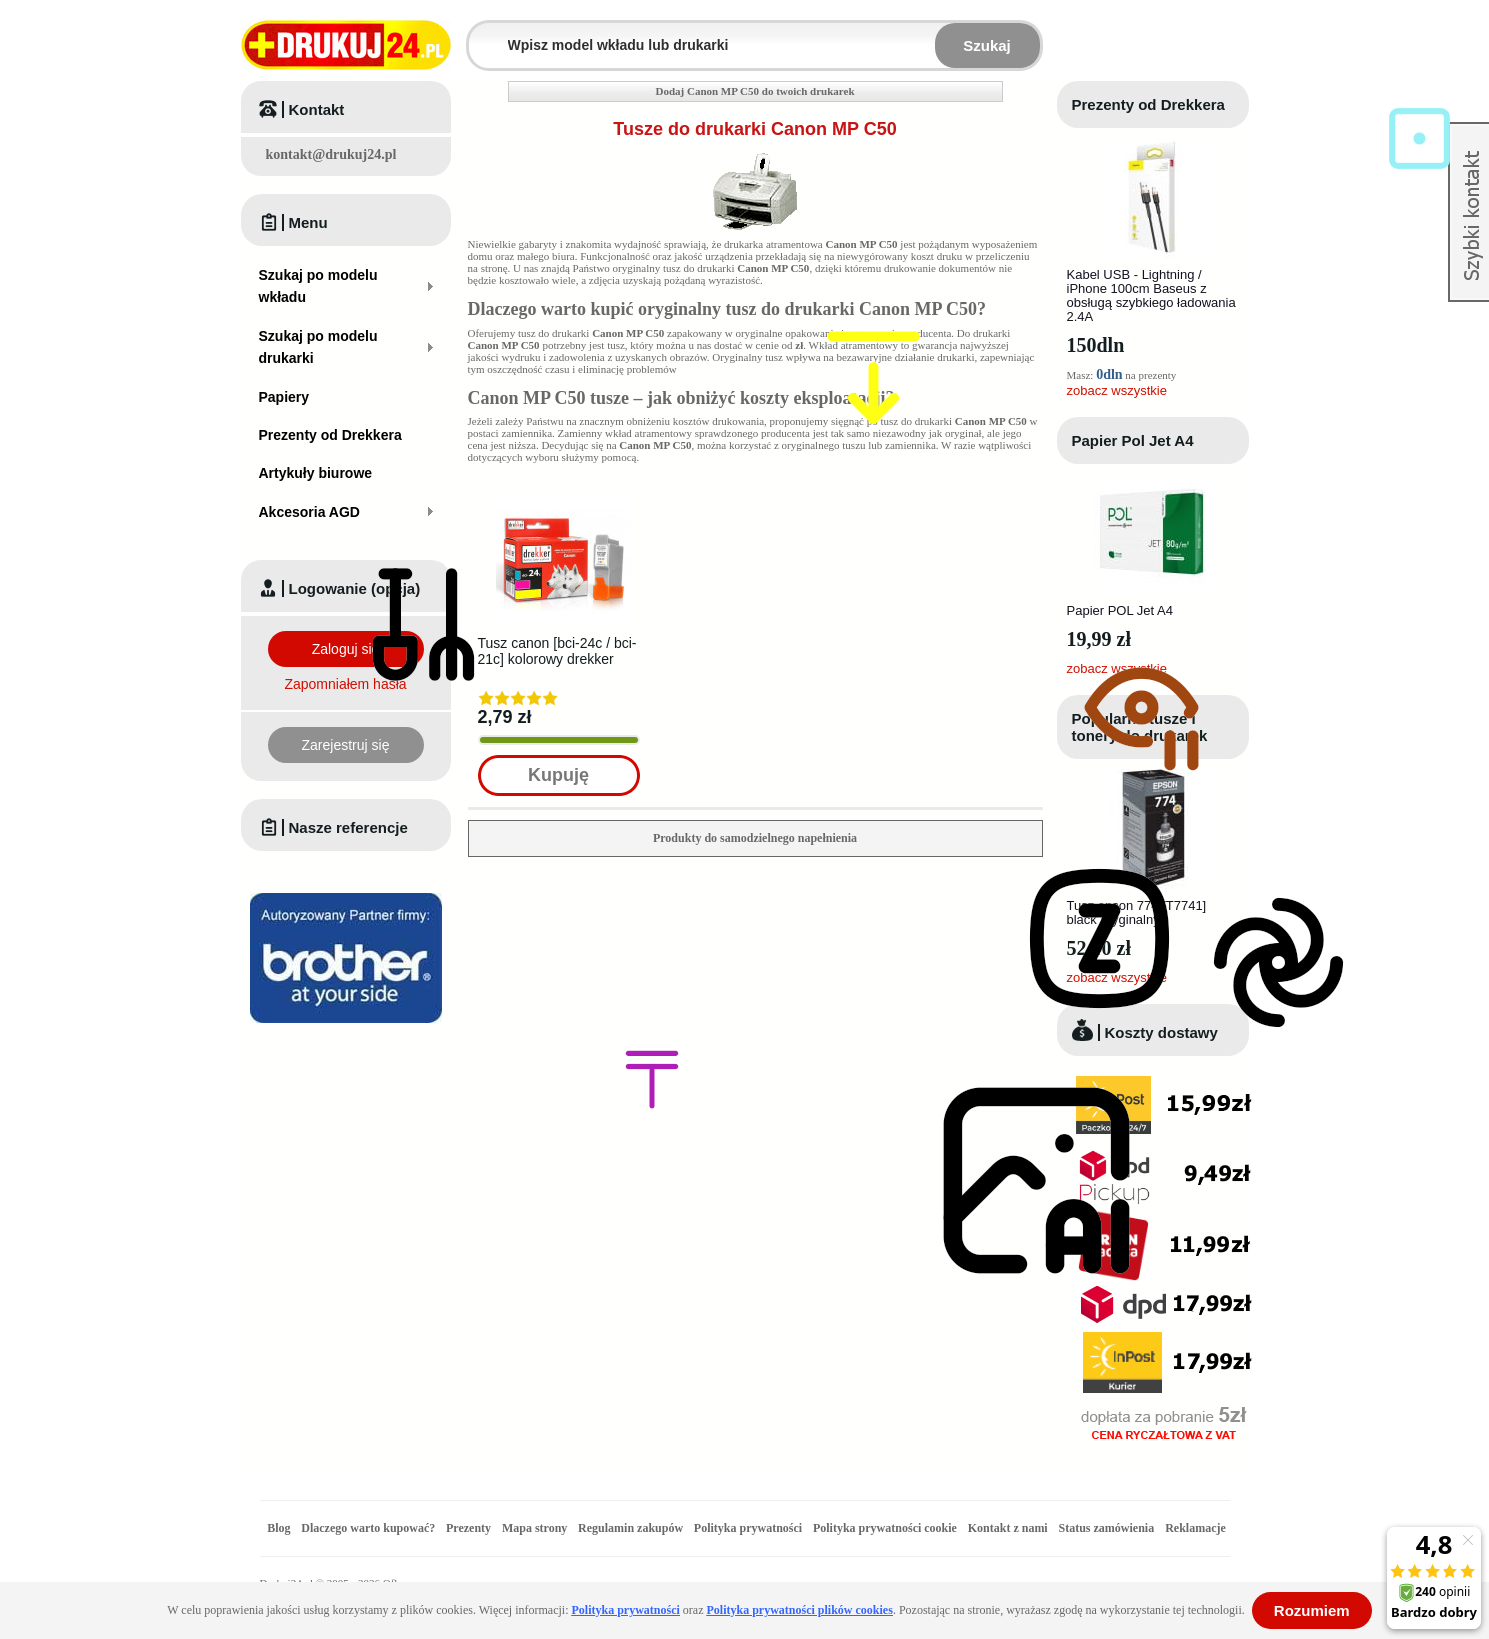 Image resolution: width=1489 pixels, height=1639 pixels. I want to click on enhance photo with AI tools, so click(1036, 1180).